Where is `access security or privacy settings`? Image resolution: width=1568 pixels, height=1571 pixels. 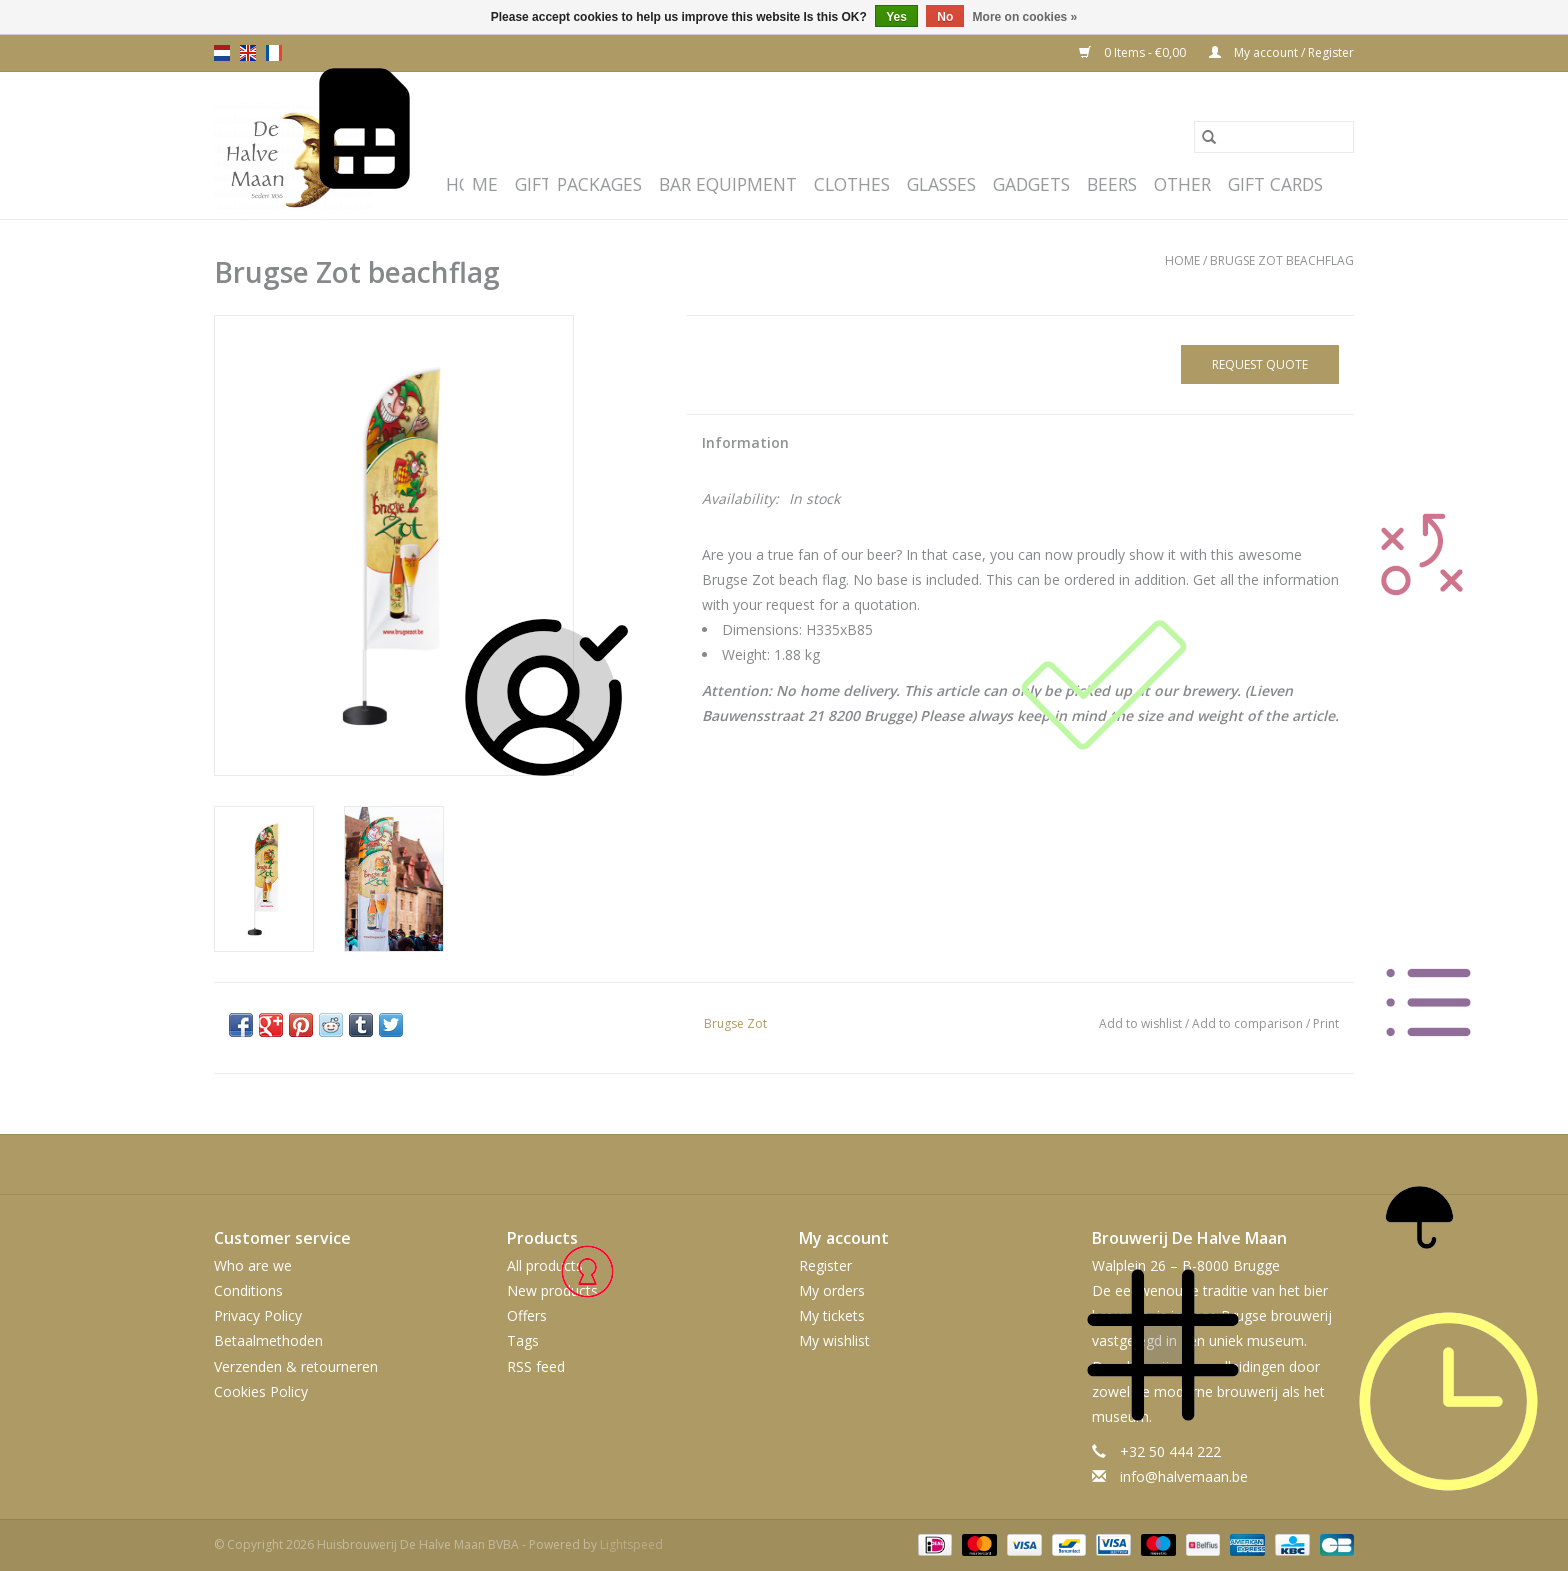
access security or privacy settings is located at coordinates (587, 1271).